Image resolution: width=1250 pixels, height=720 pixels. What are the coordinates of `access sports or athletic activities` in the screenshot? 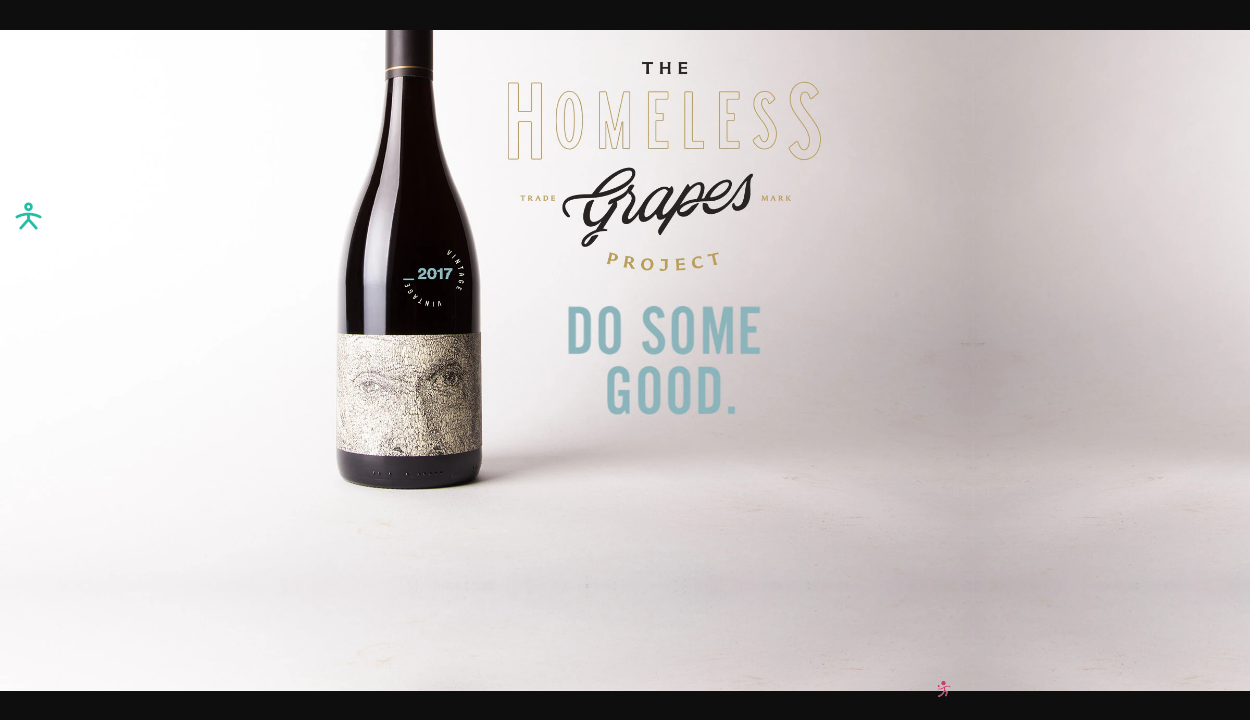 It's located at (943, 688).